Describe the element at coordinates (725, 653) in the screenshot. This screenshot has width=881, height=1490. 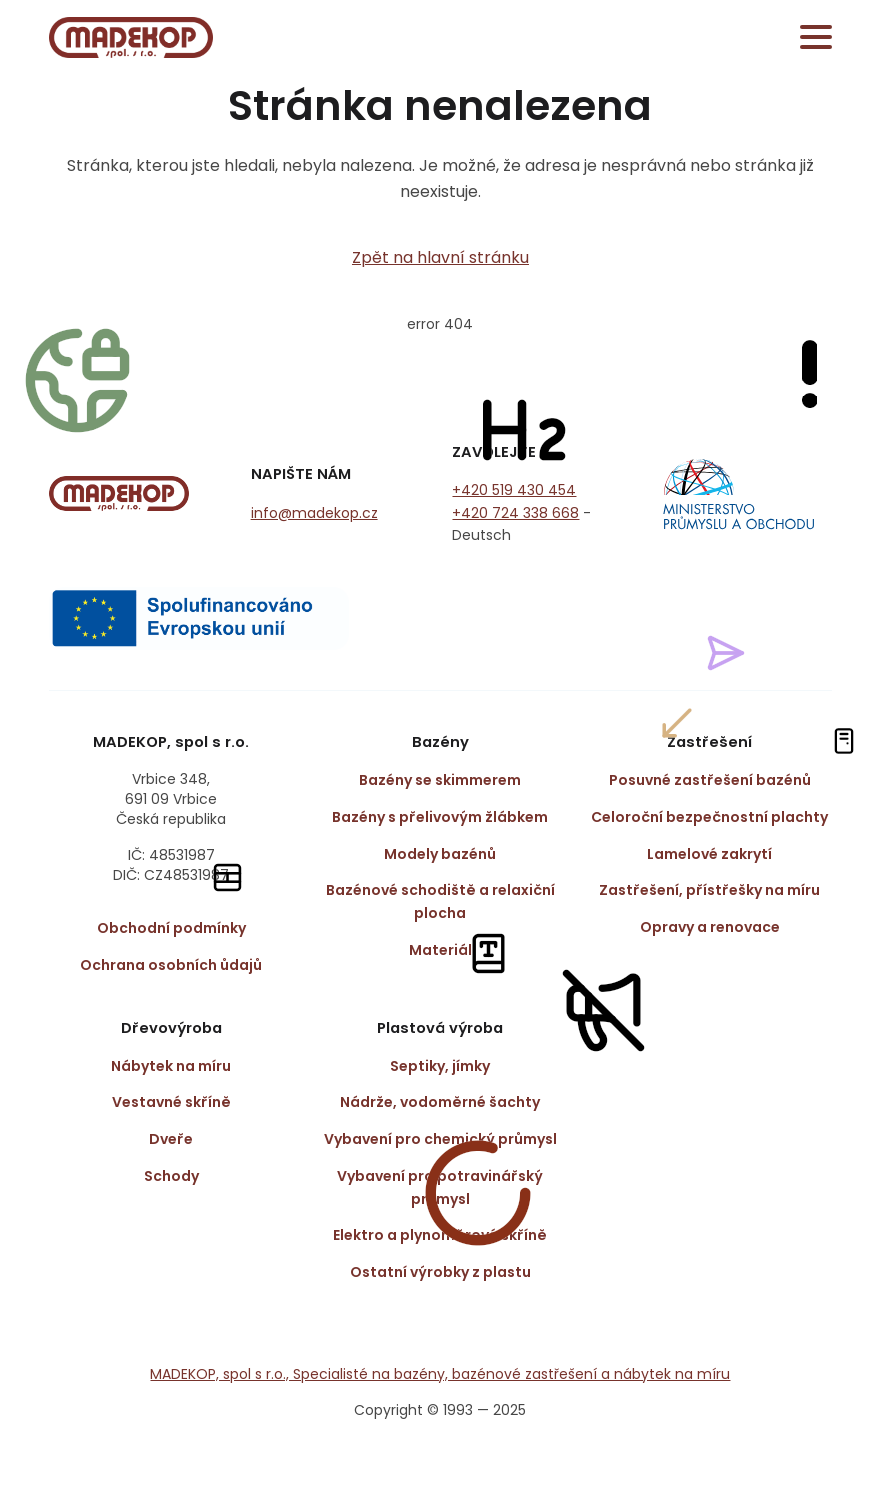
I see `send a message` at that location.